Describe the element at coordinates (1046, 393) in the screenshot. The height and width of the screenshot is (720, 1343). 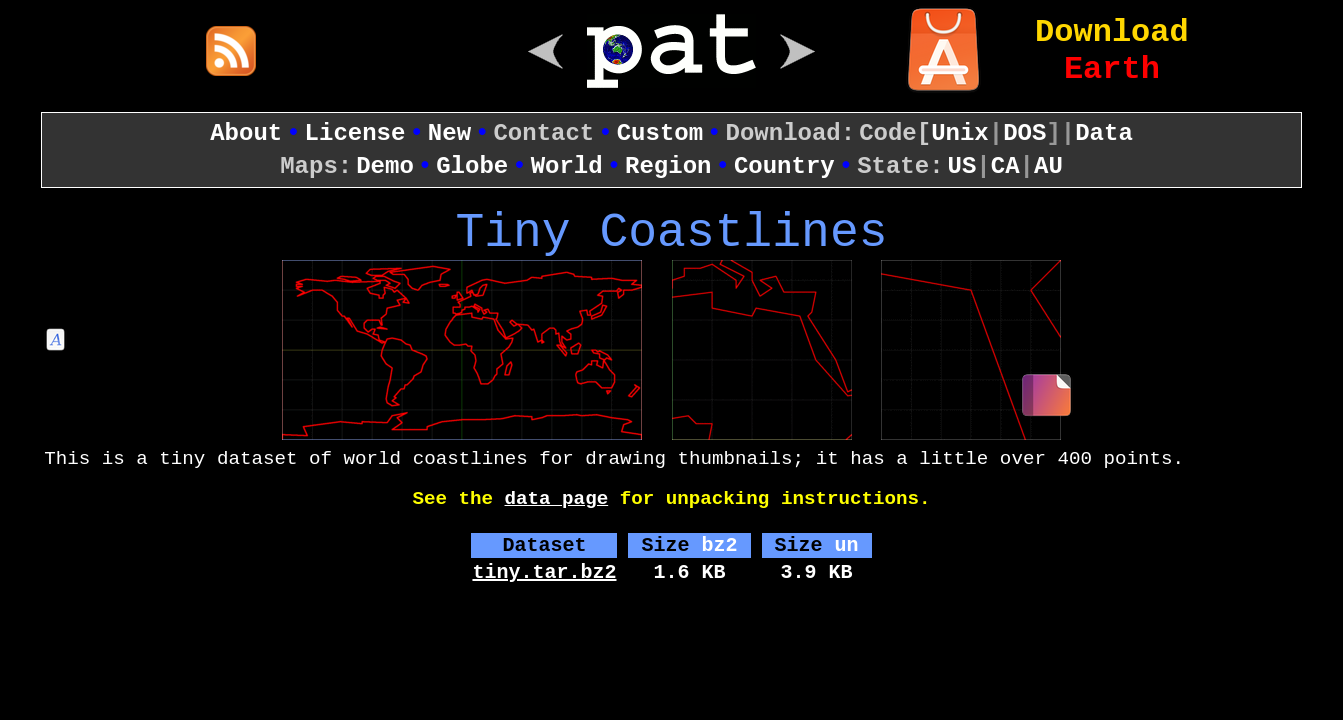
I see `change desktop wallpaper settings` at that location.